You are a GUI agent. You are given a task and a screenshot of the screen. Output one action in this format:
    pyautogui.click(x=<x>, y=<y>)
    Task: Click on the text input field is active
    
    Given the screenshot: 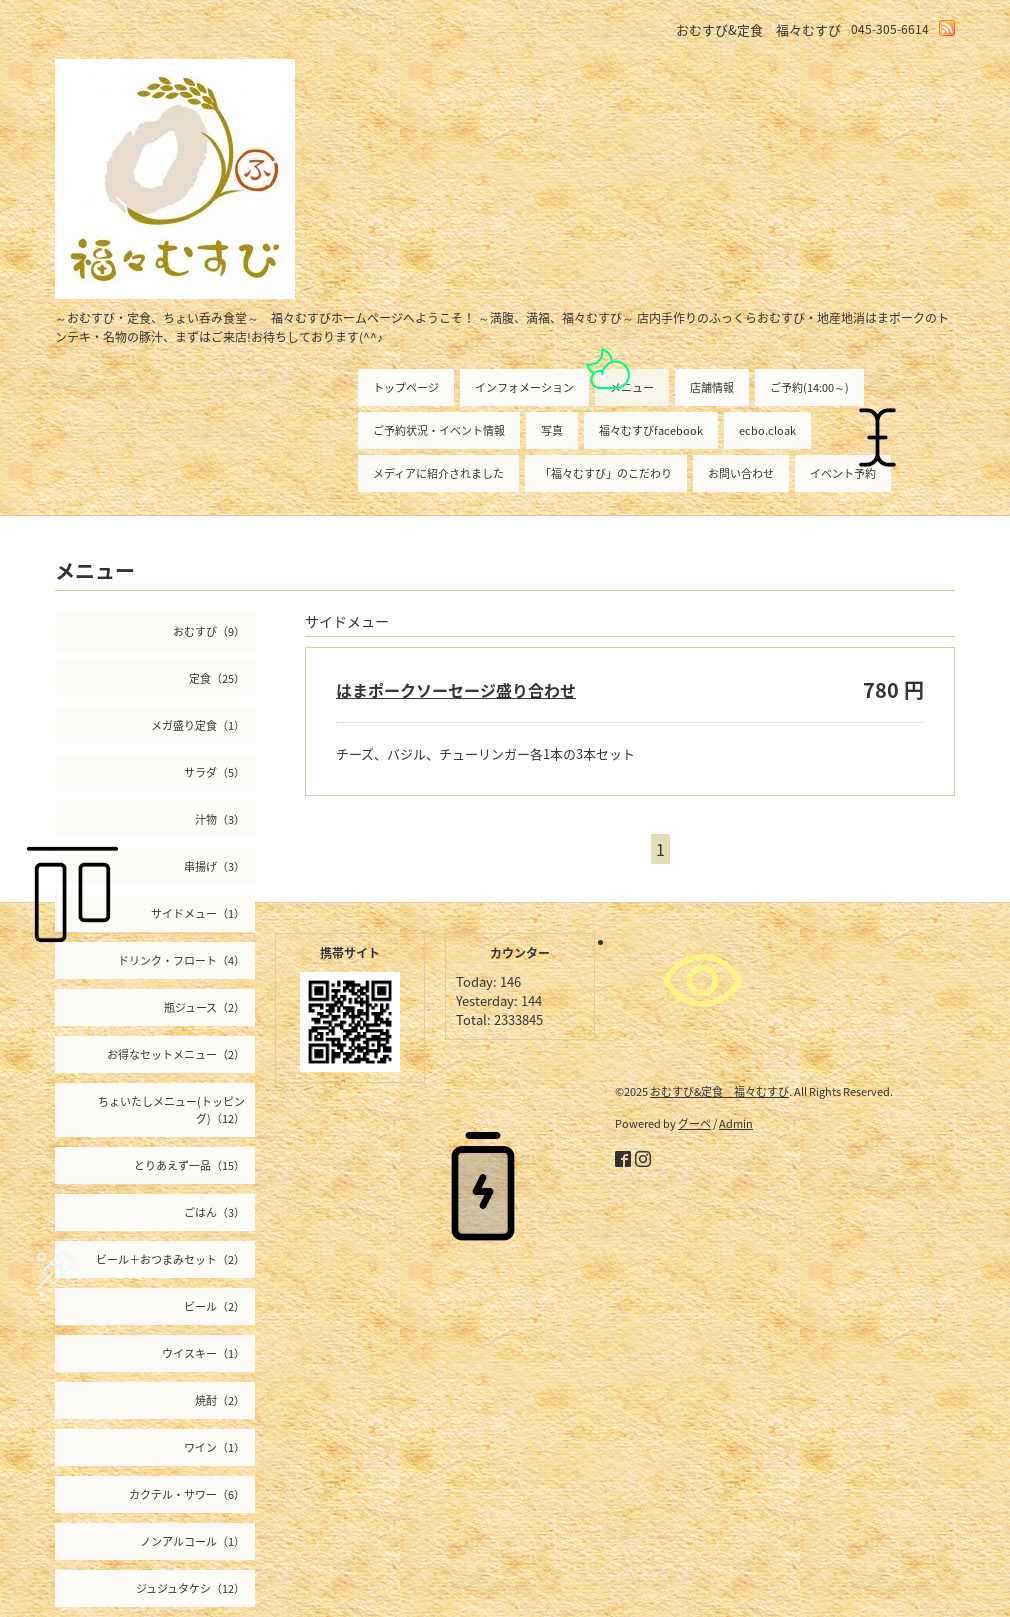 What is the action you would take?
    pyautogui.click(x=877, y=437)
    